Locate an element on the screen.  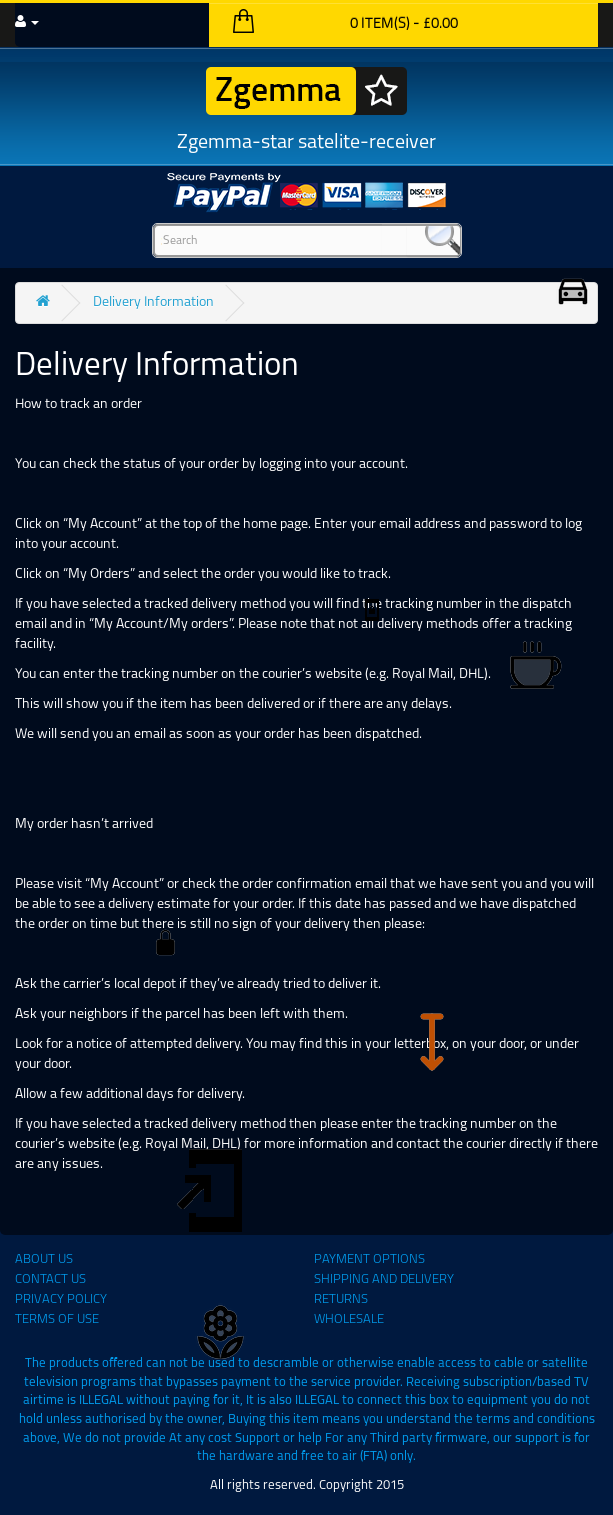
get driving directions is located at coordinates (573, 290).